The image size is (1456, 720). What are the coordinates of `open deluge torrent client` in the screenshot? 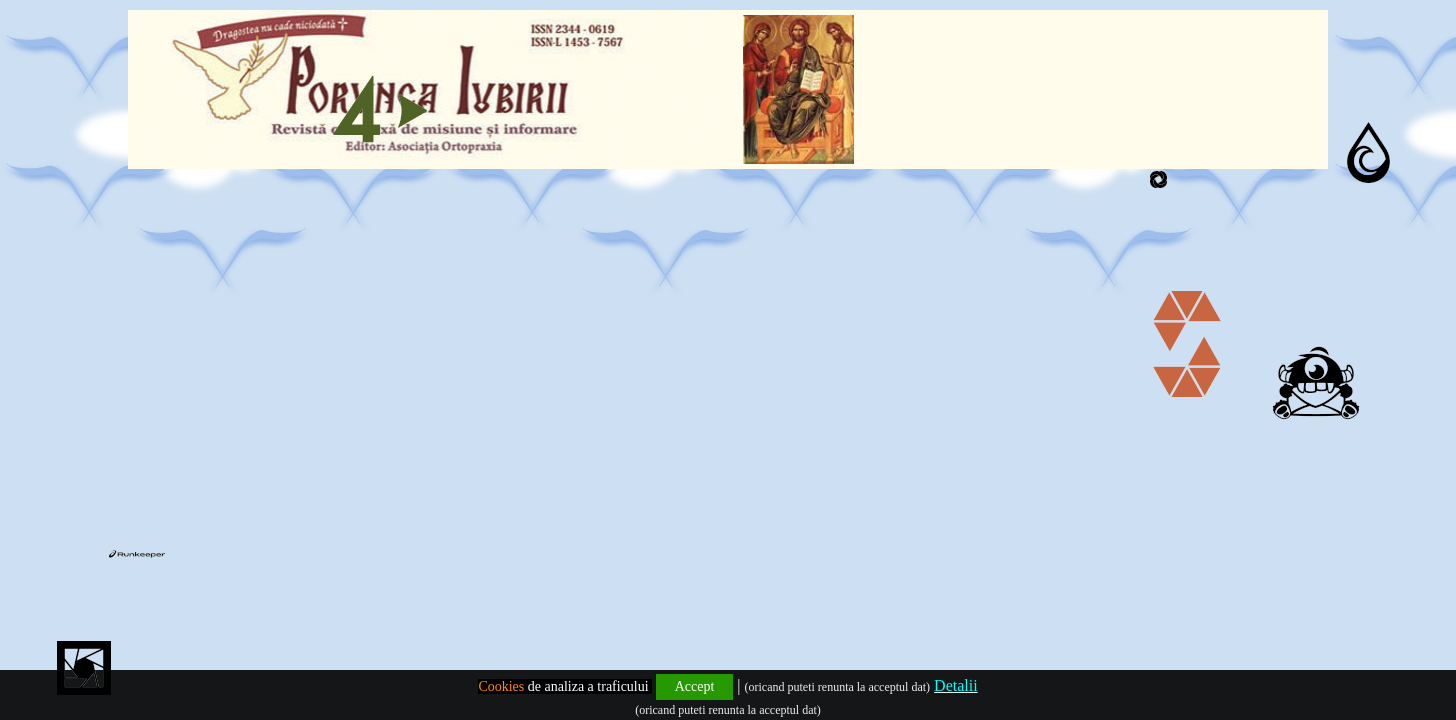 It's located at (1368, 152).